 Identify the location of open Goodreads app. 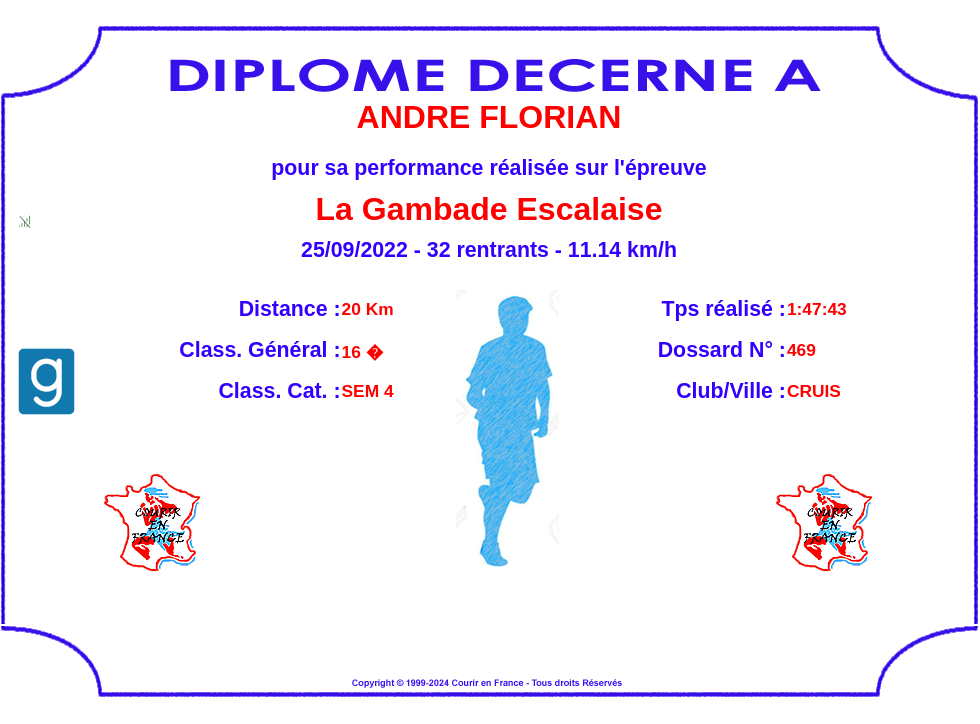
(46, 381).